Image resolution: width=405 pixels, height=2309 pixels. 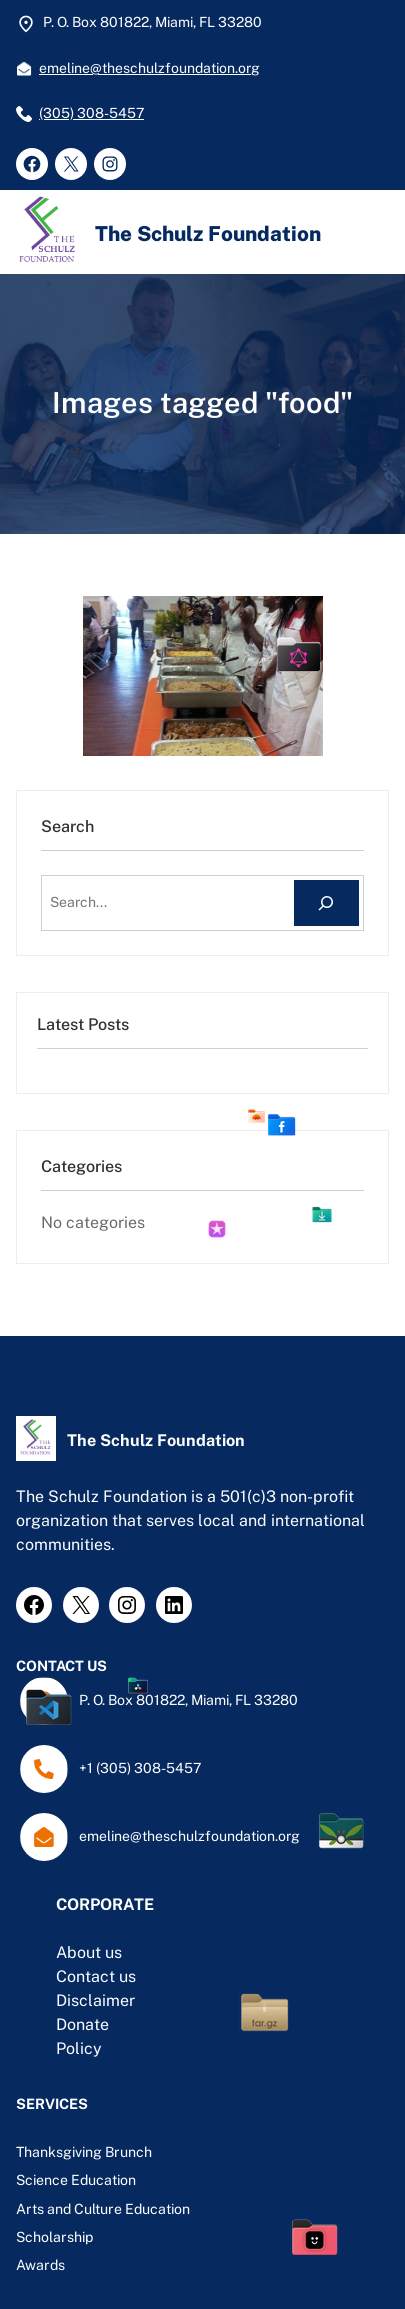 I want to click on open rust programming projects folder, so click(x=256, y=1116).